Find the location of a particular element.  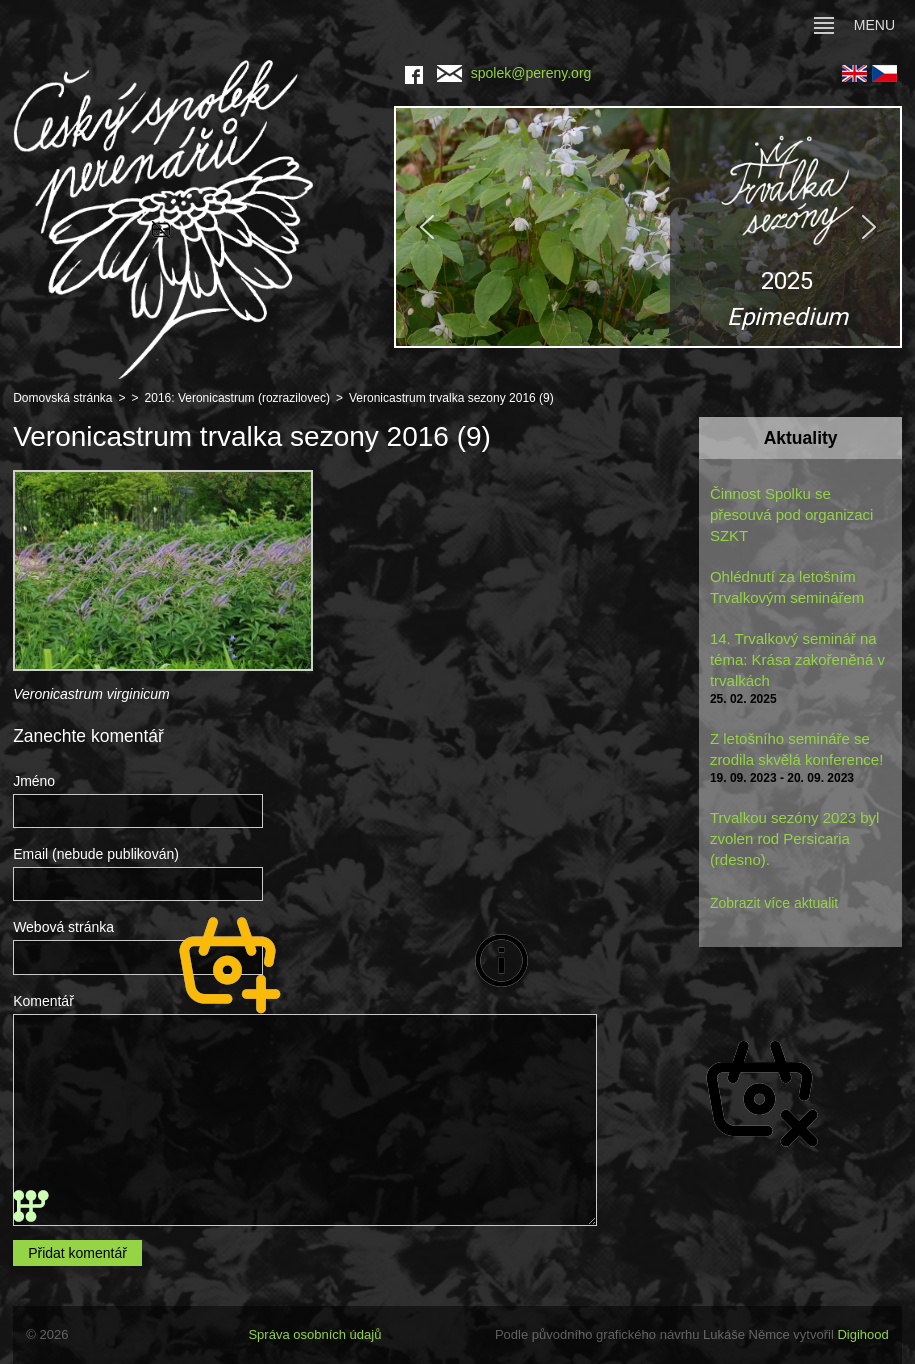

payment method disabled or unavailable is located at coordinates (161, 230).